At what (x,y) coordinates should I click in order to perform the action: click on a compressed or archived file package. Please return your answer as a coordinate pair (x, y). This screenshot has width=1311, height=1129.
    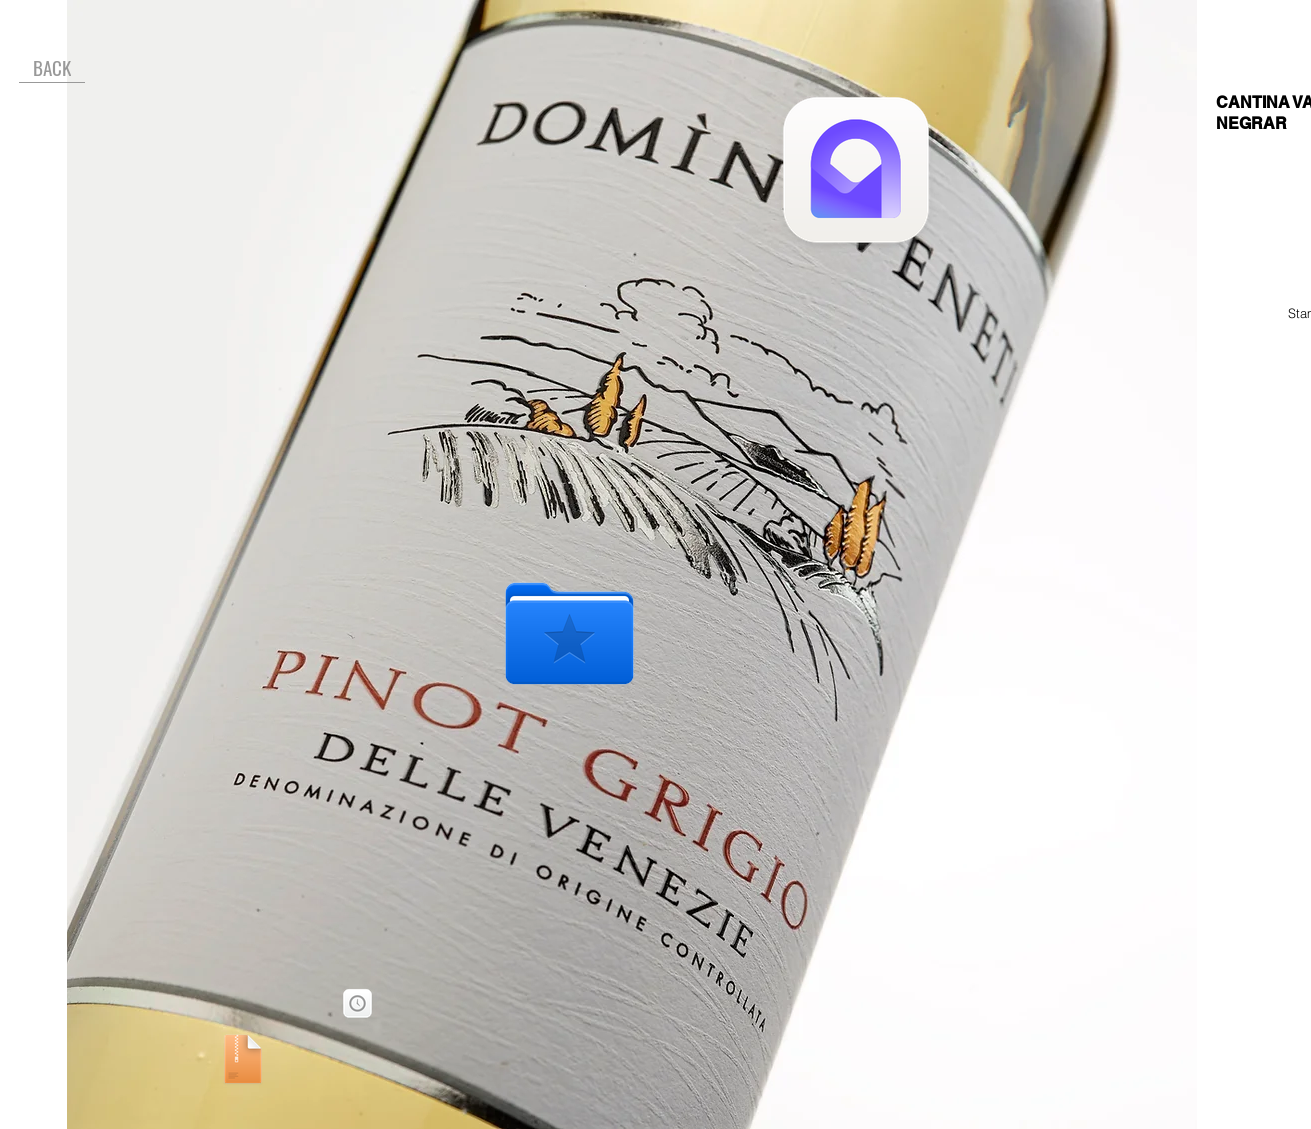
    Looking at the image, I should click on (243, 1060).